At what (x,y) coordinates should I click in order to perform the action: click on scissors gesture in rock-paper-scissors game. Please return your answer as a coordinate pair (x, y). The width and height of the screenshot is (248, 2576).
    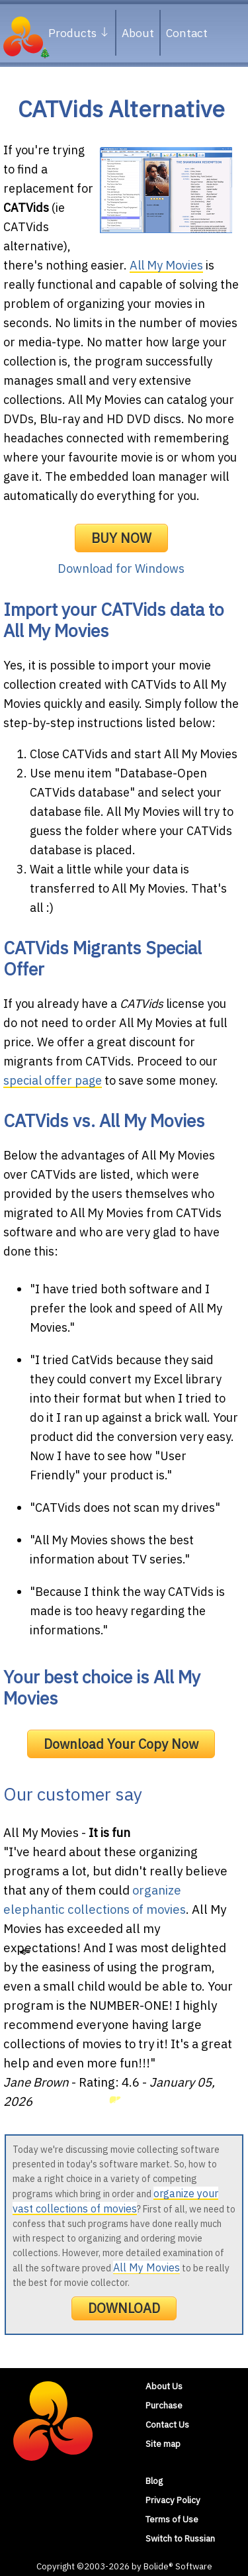
    Looking at the image, I should click on (25, 1952).